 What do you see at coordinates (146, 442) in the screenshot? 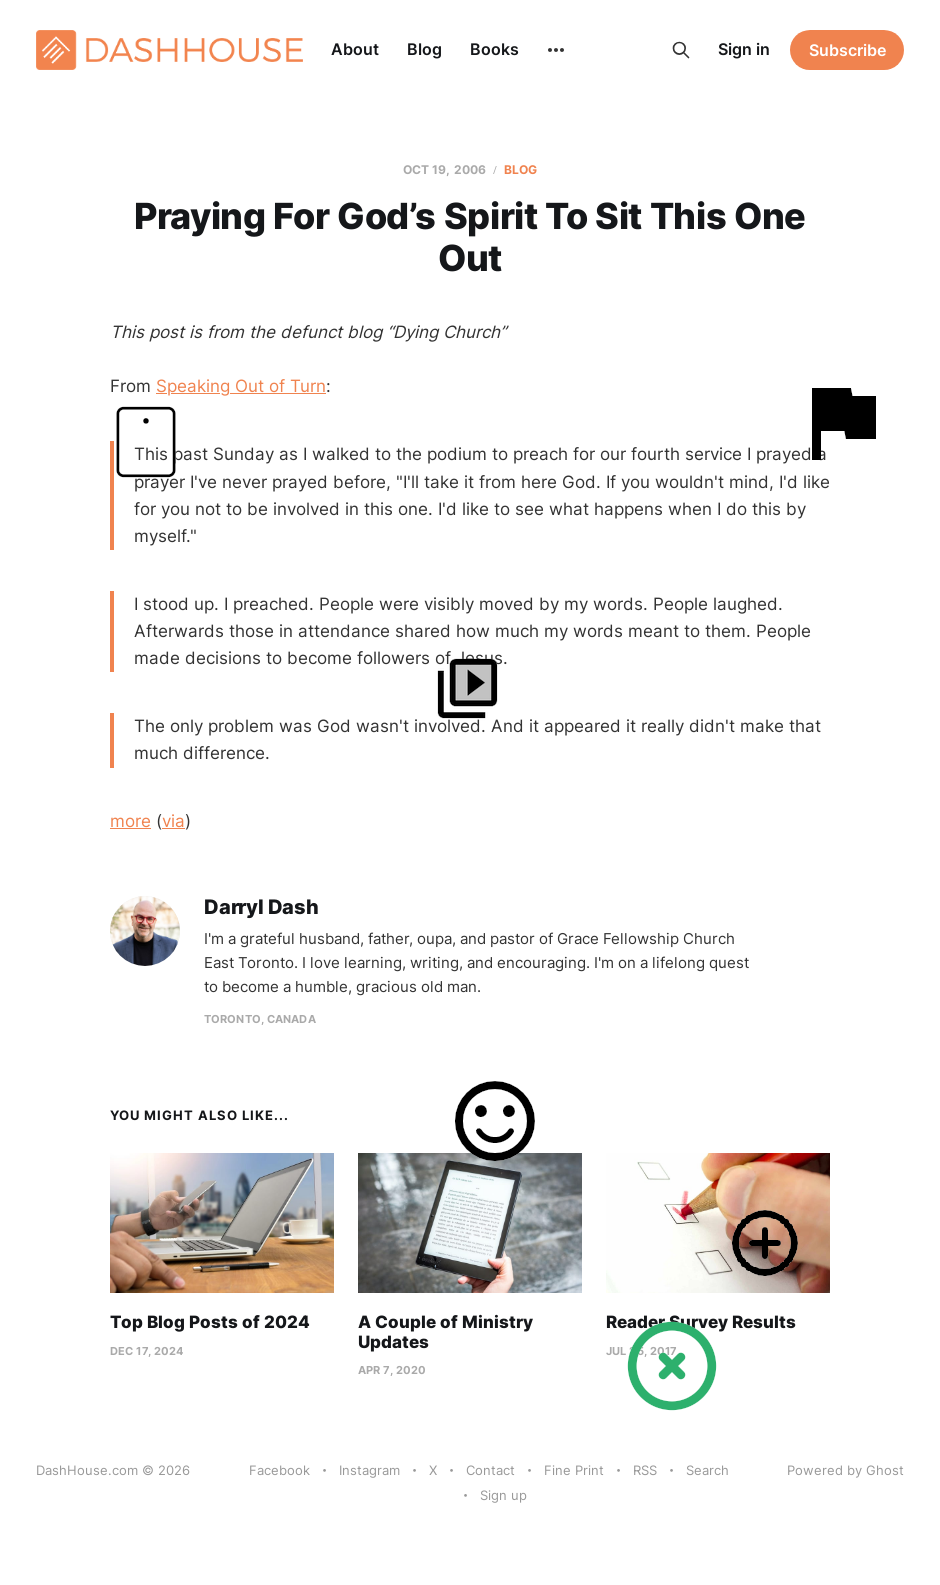
I see `access tablet camera settings` at bounding box center [146, 442].